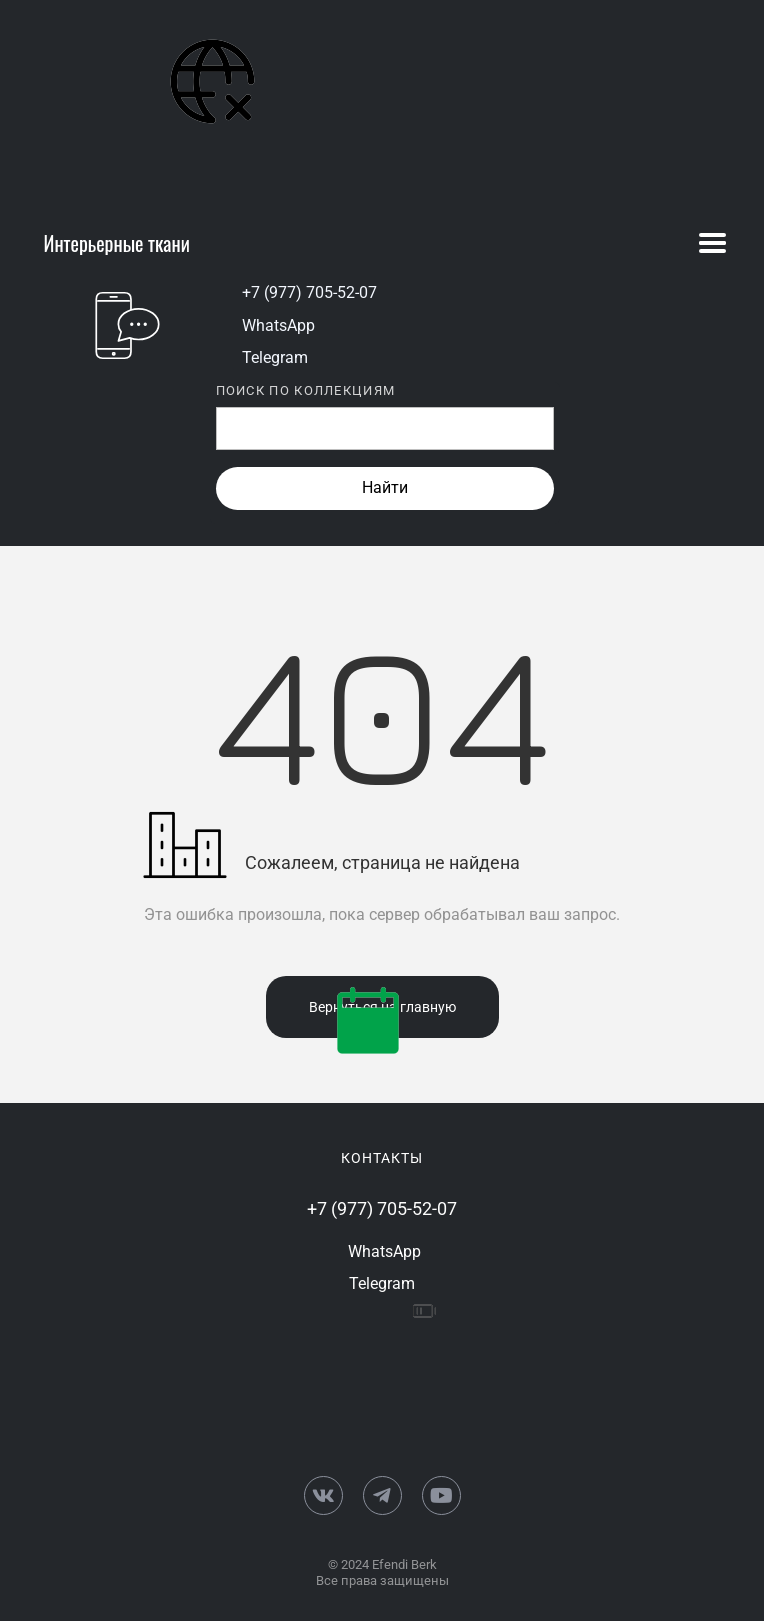  What do you see at coordinates (368, 1023) in the screenshot?
I see `view calendar or schedule` at bounding box center [368, 1023].